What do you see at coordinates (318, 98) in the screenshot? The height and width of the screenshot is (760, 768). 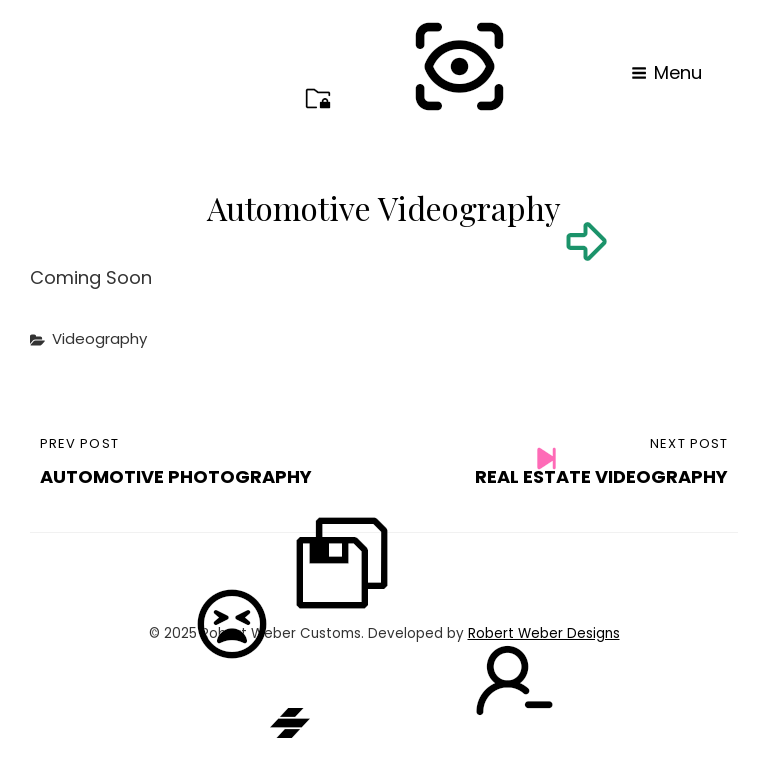 I see `access a password-protected folder` at bounding box center [318, 98].